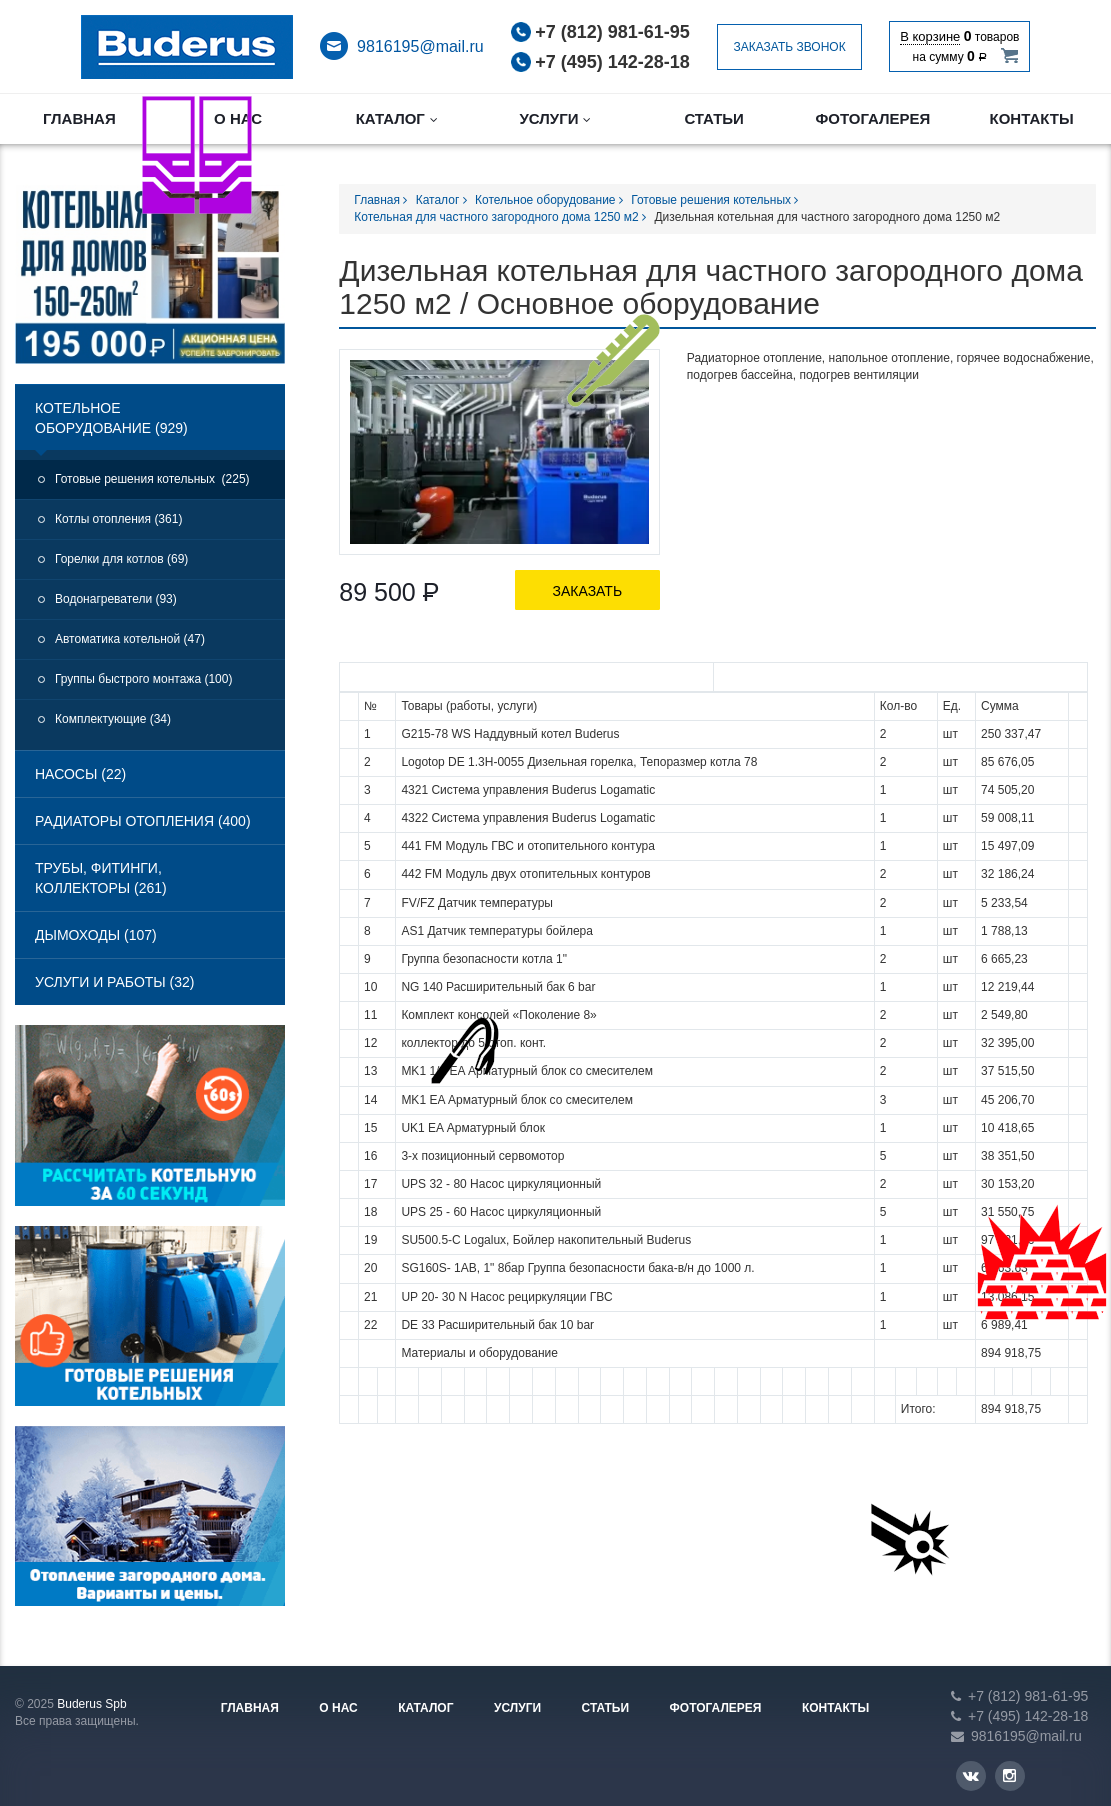 The image size is (1111, 1806). I want to click on crowbar tool item in a game inventory, so click(465, 1049).